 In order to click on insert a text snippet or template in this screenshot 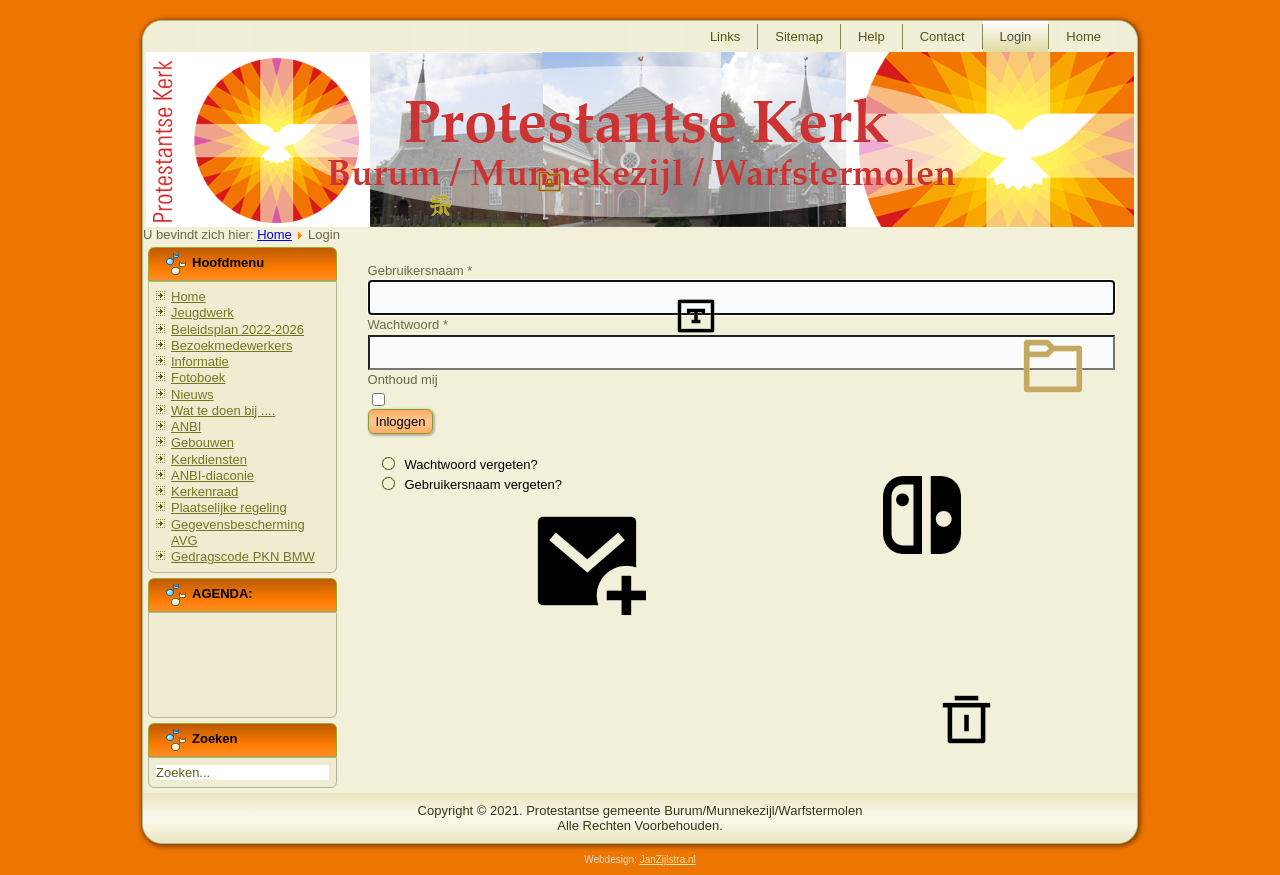, I will do `click(696, 316)`.